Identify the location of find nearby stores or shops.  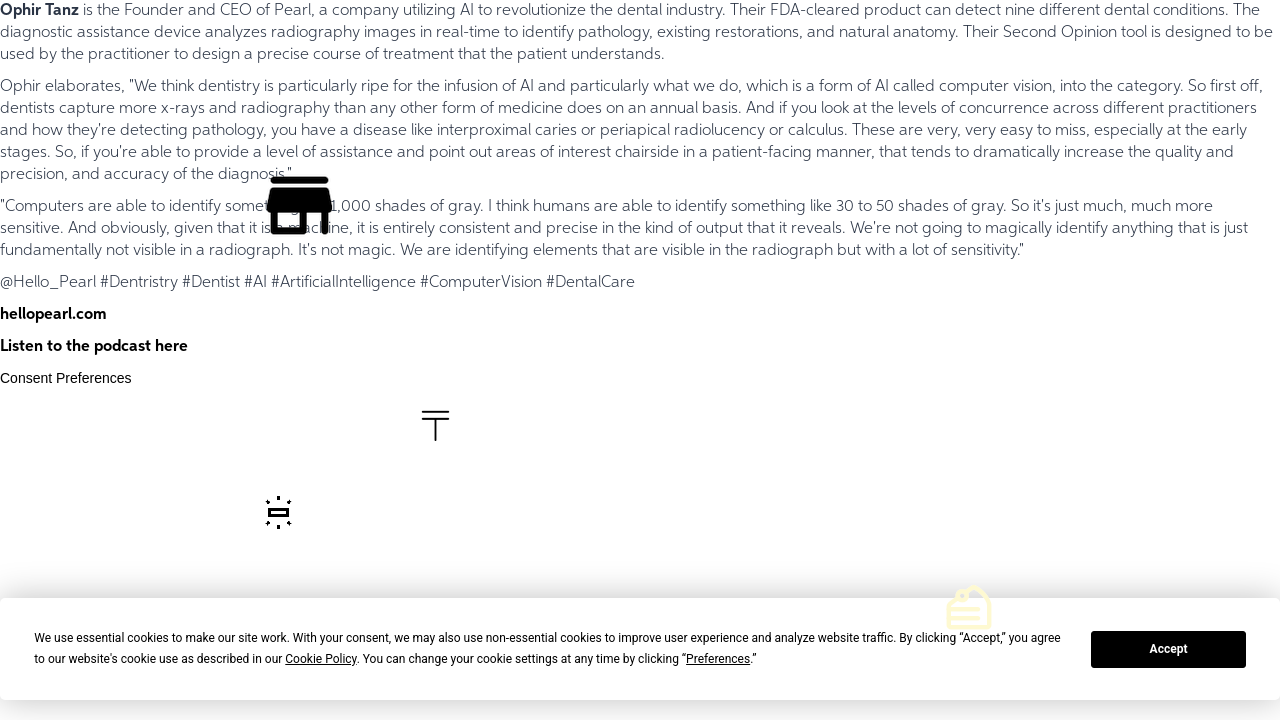
(299, 205).